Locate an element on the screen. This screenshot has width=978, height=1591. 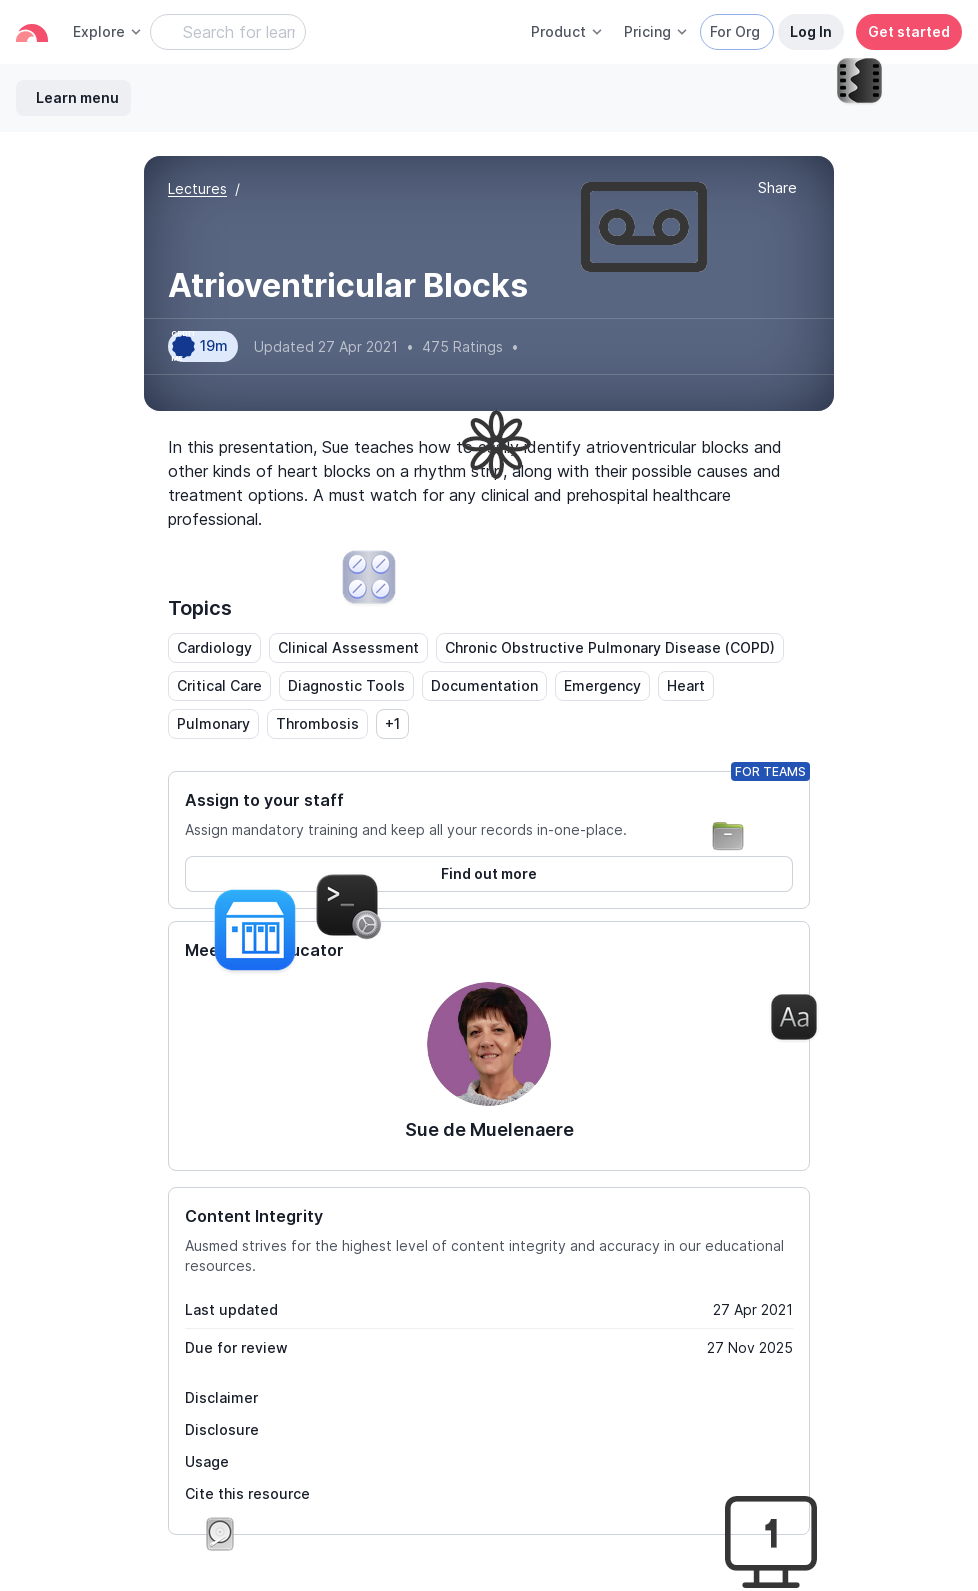
open the file manager application is located at coordinates (728, 836).